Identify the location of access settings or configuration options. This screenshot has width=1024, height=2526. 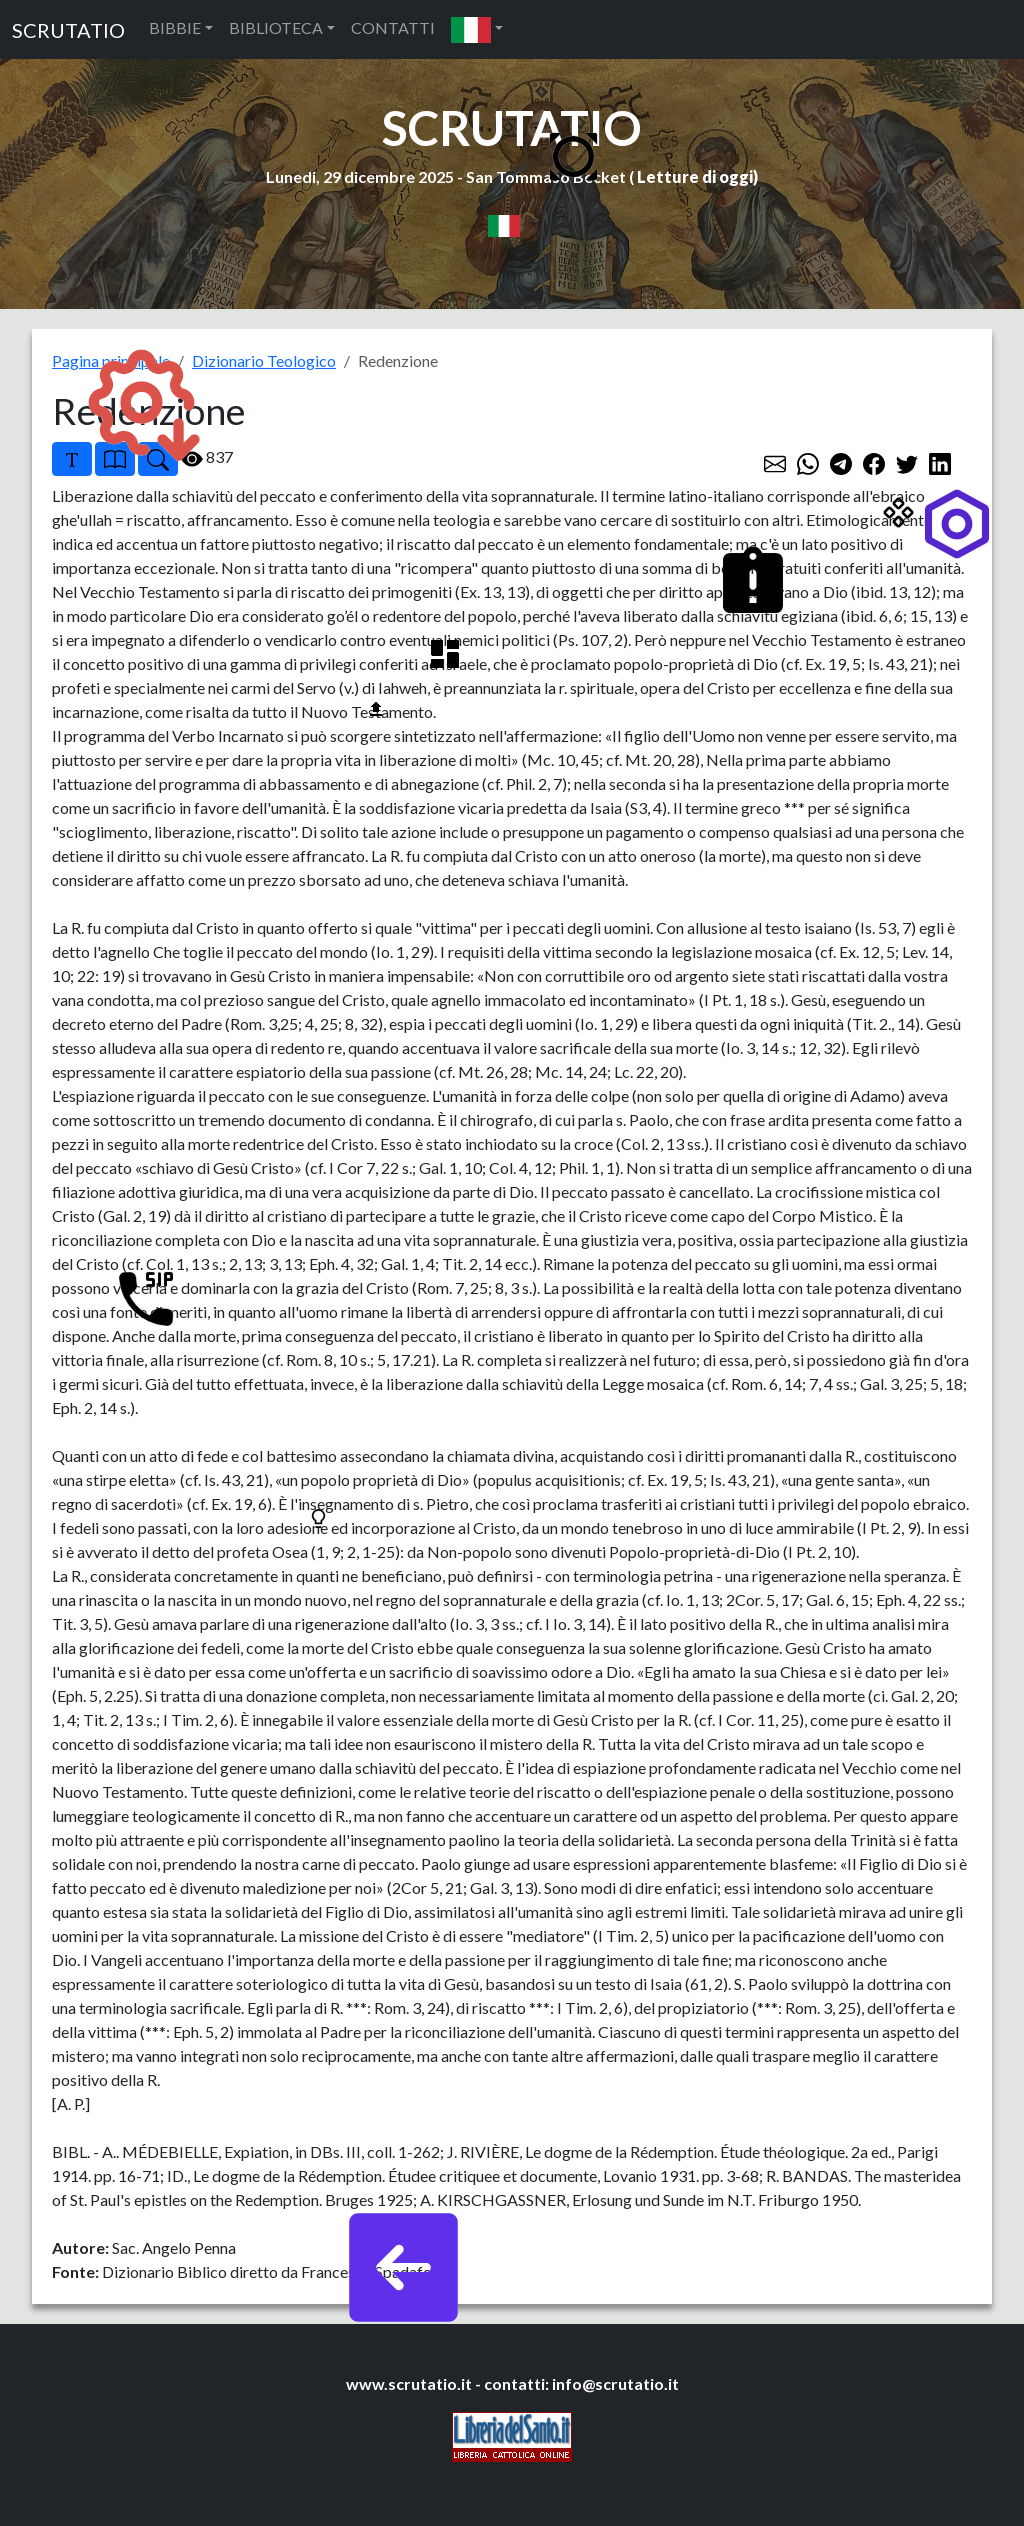
(957, 524).